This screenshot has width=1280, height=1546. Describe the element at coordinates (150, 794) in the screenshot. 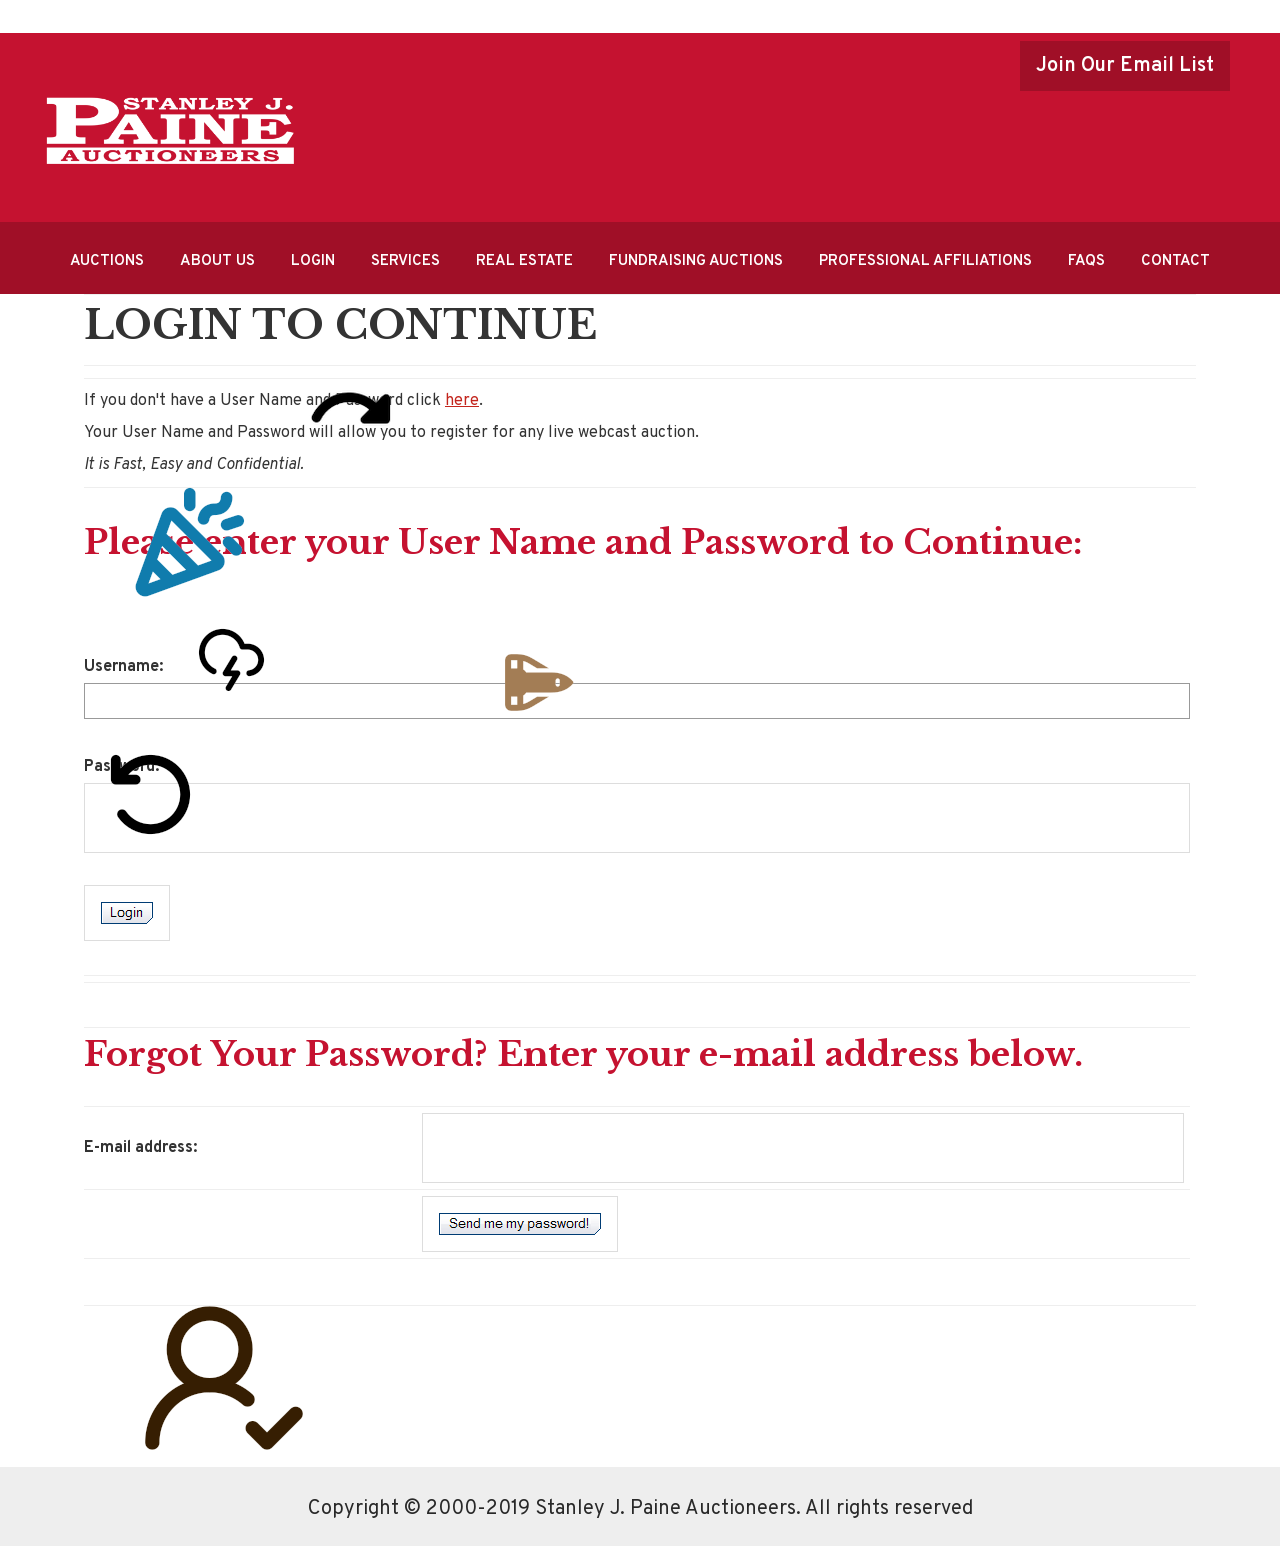

I see `undo the last action` at that location.